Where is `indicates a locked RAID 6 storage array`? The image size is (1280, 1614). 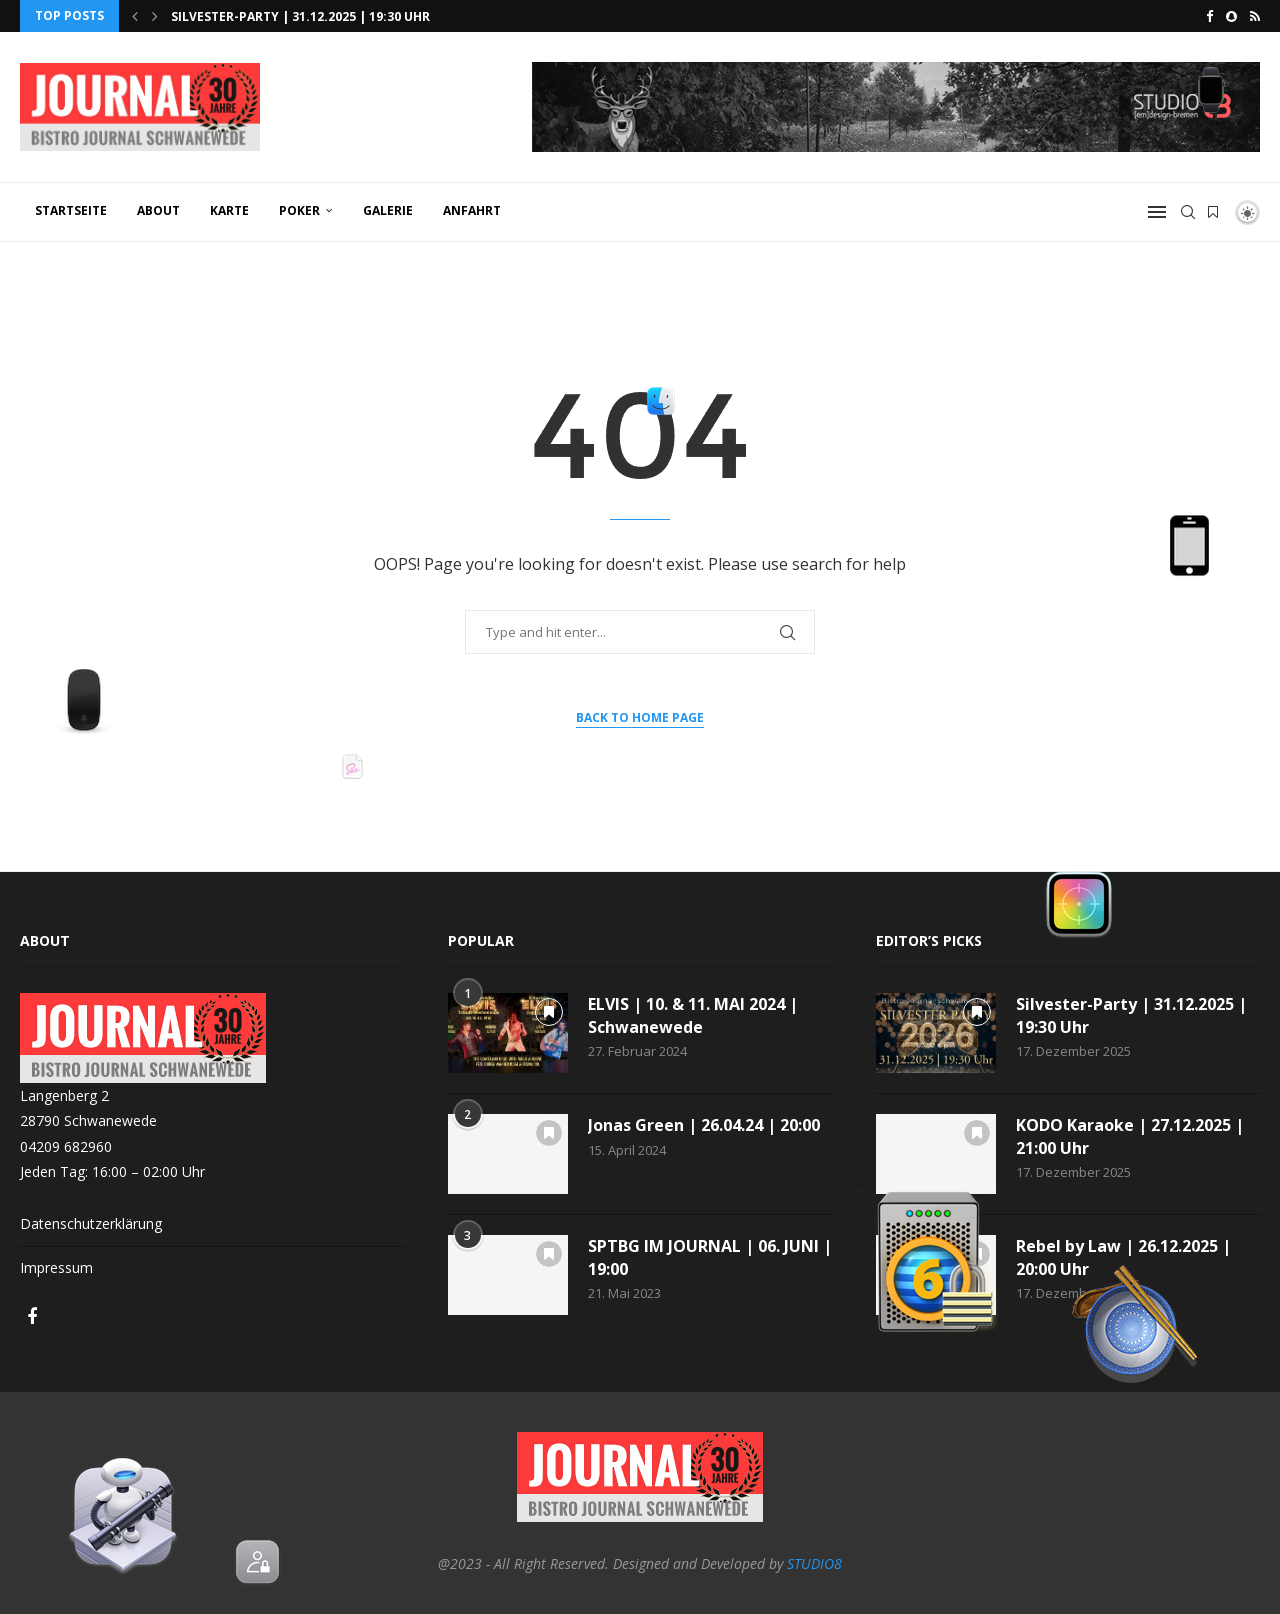 indicates a locked RAID 6 storage array is located at coordinates (928, 1261).